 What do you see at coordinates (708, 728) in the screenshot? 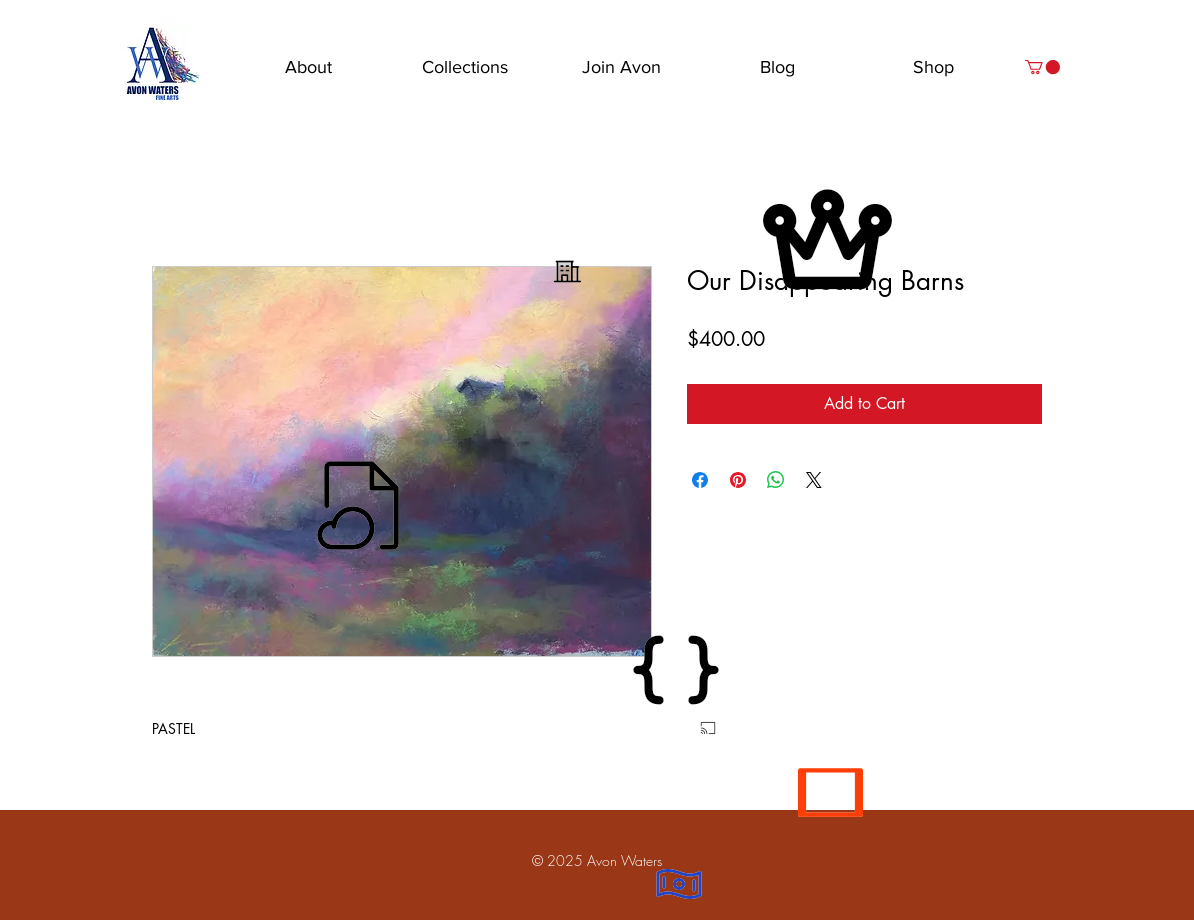
I see `cast your screen to another device` at bounding box center [708, 728].